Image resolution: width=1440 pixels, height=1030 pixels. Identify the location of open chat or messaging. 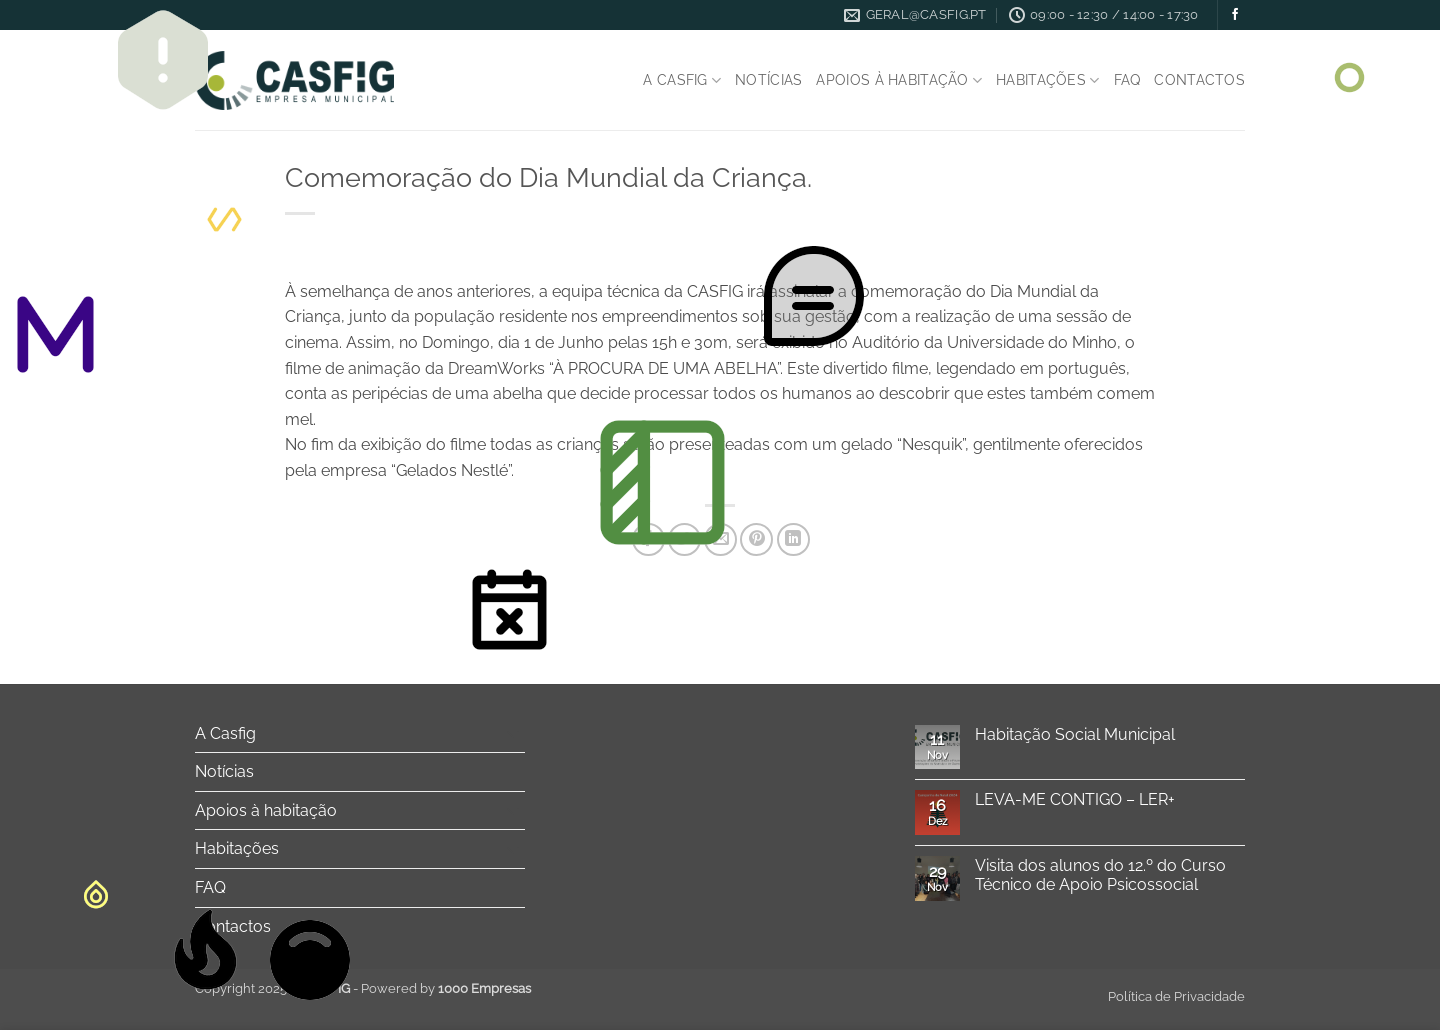
(812, 298).